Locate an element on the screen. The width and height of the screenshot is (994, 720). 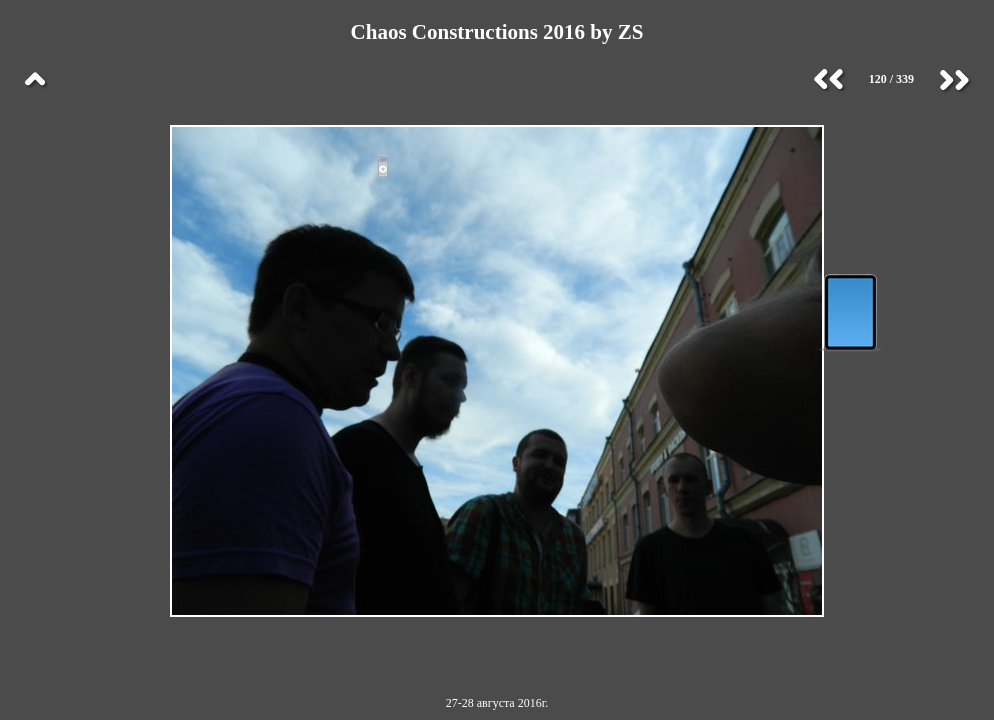
iPod nano device connected is located at coordinates (383, 166).